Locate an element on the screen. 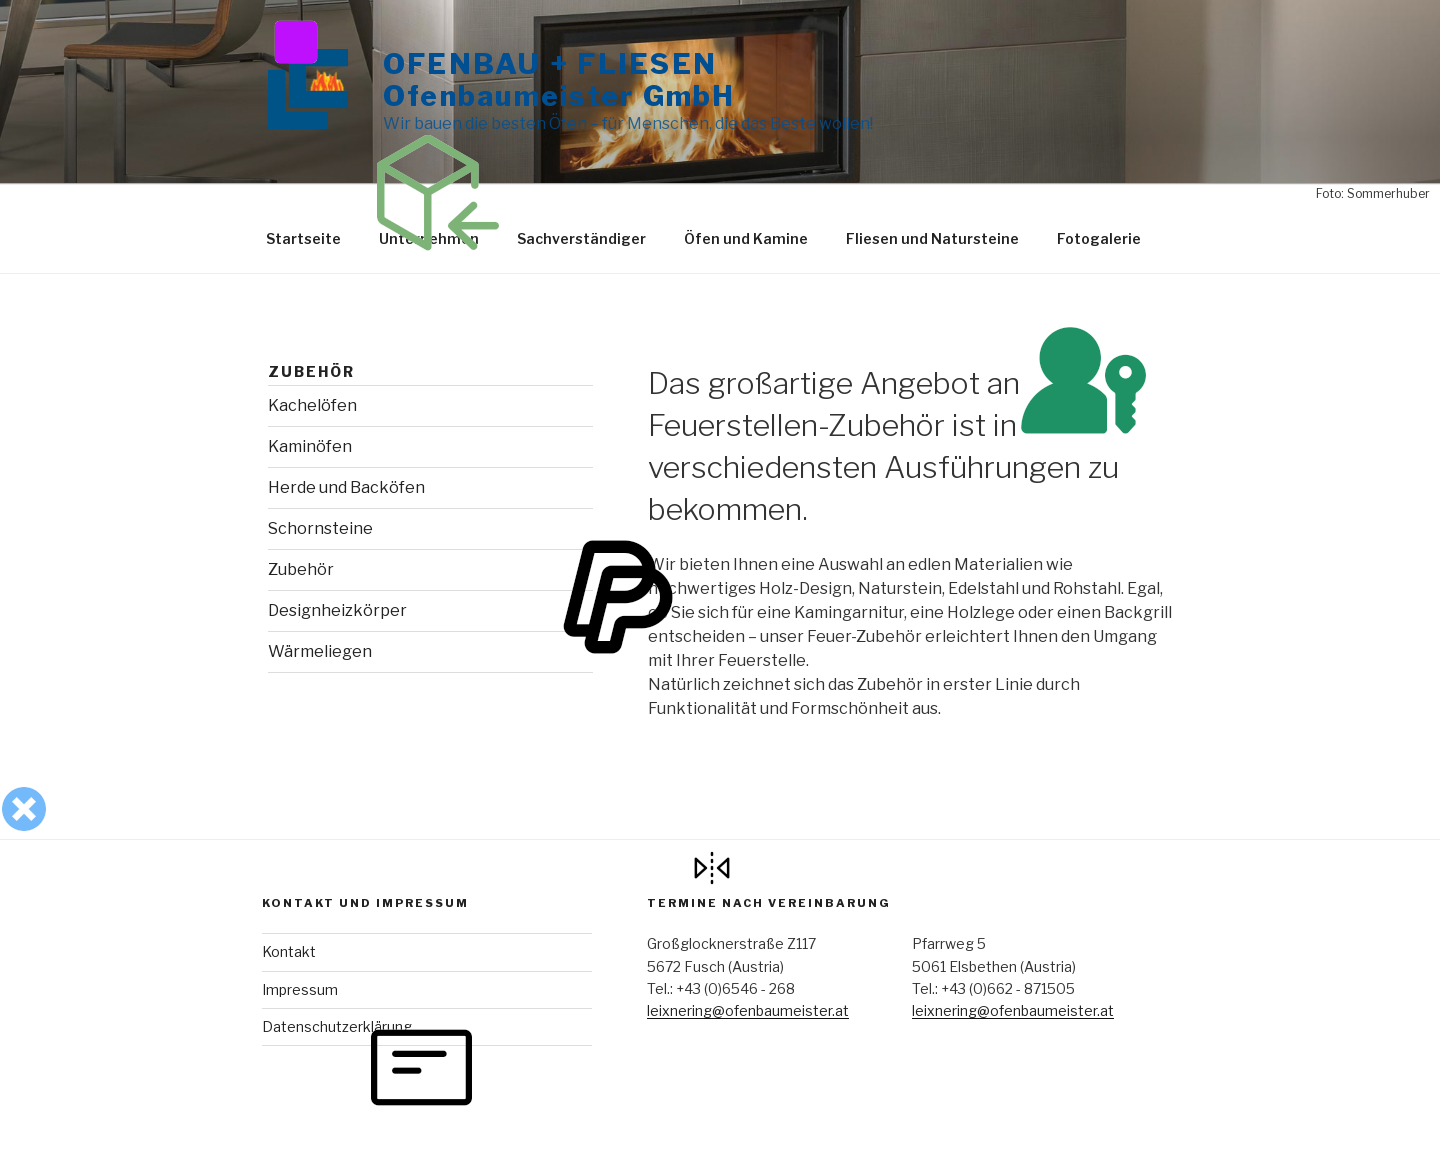 Image resolution: width=1440 pixels, height=1161 pixels. mirror or flip content horizontally is located at coordinates (712, 868).